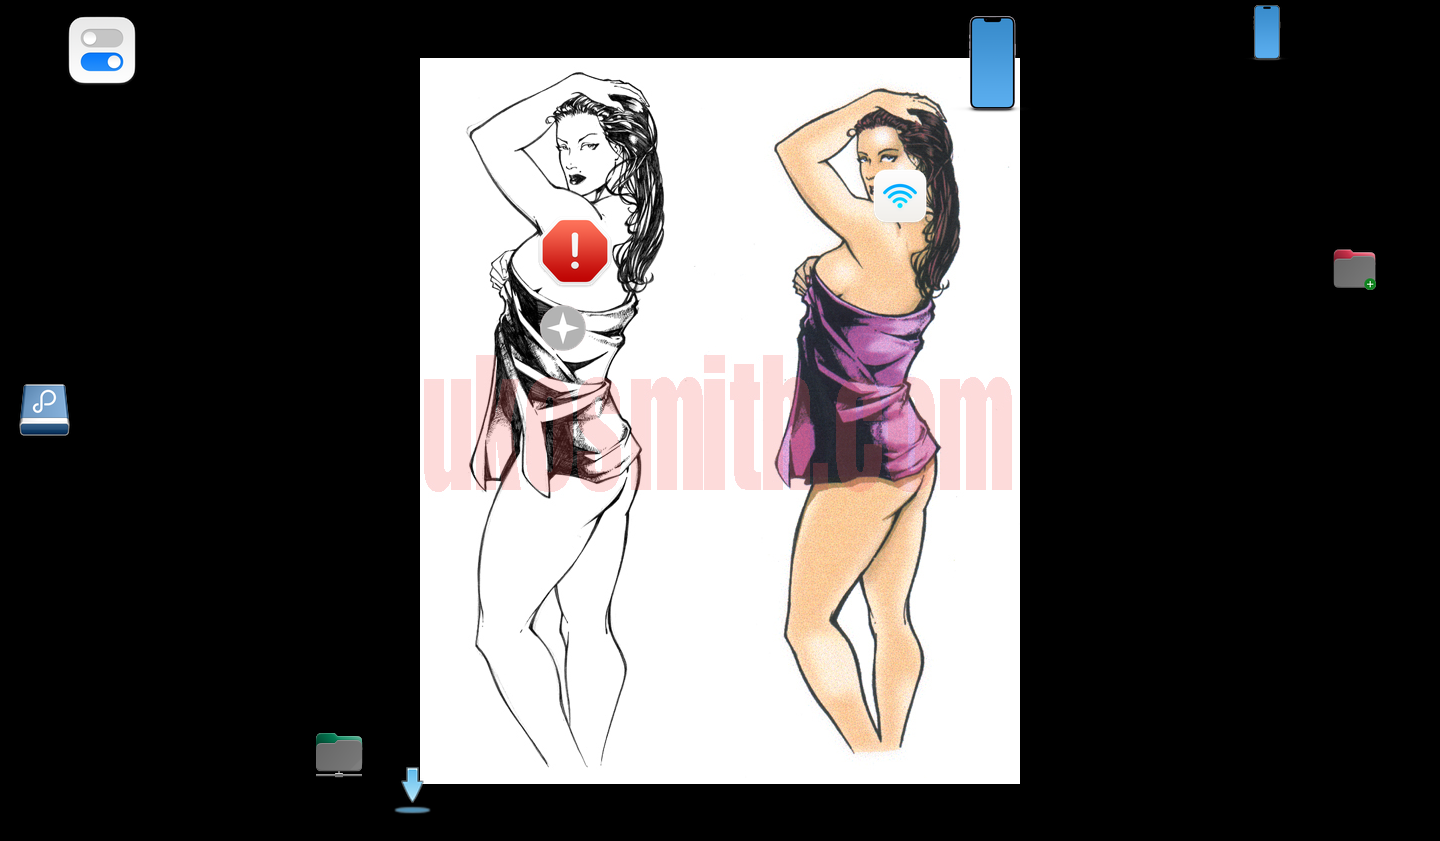 The image size is (1440, 841). What do you see at coordinates (44, 411) in the screenshot?
I see `Promise Technology storage device or RAID controller` at bounding box center [44, 411].